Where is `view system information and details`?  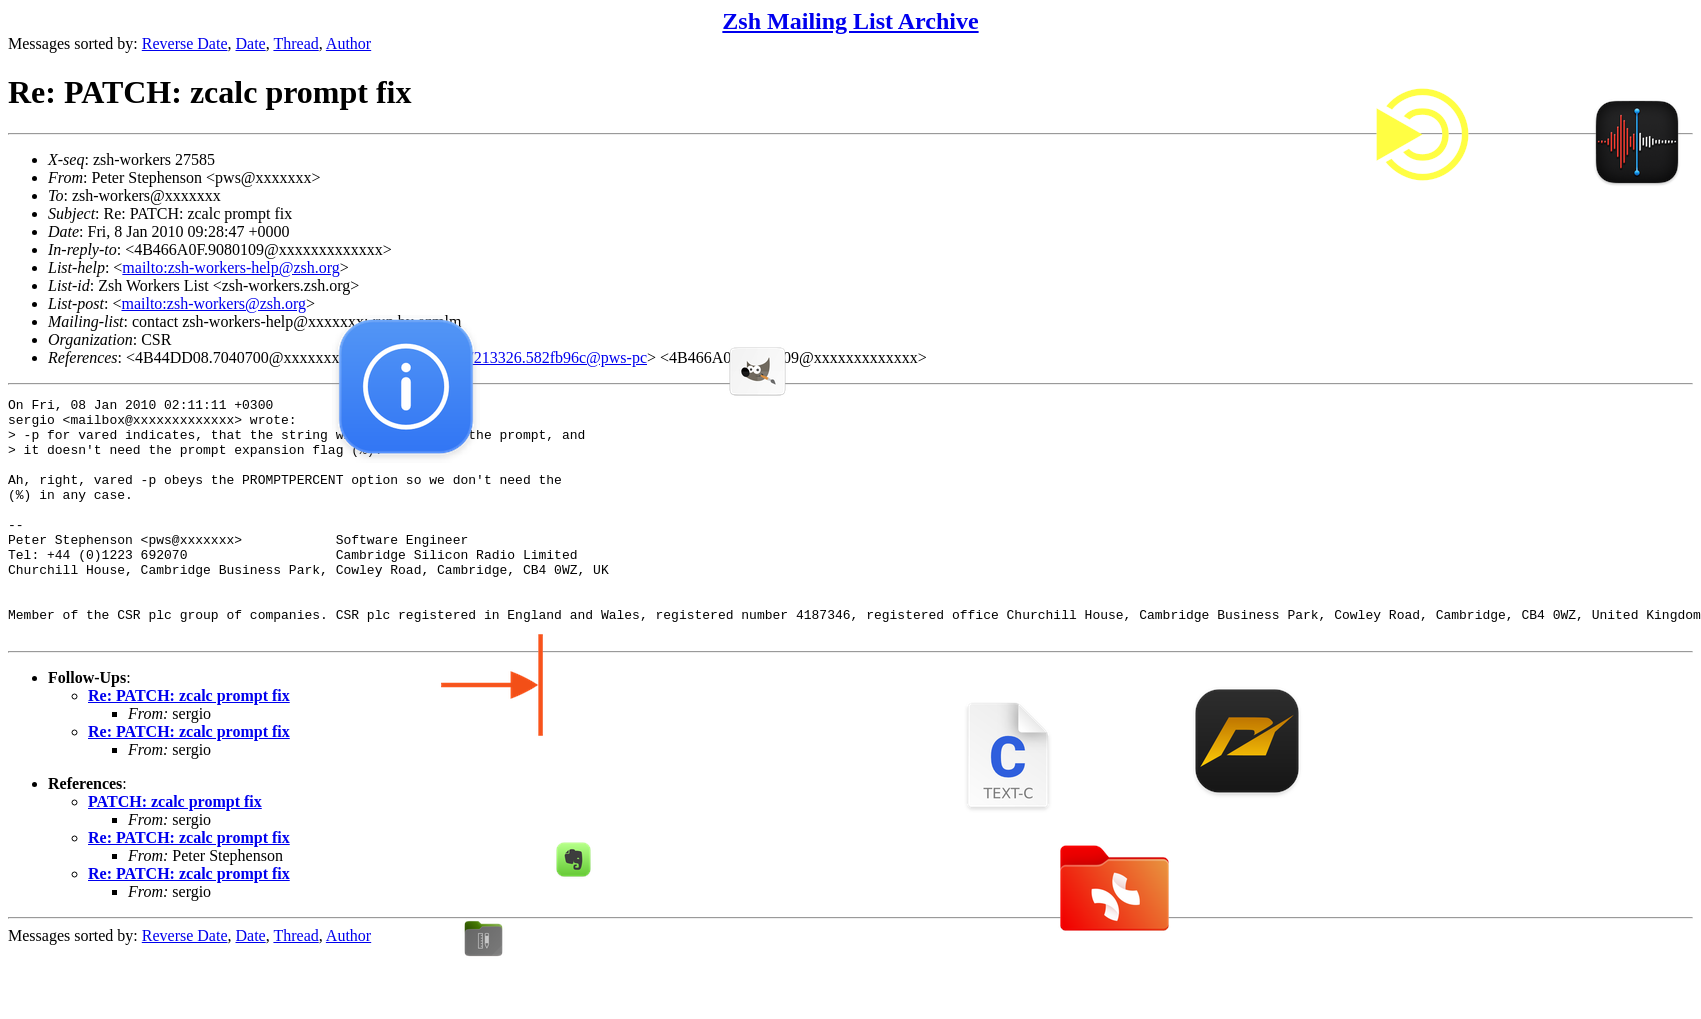 view system information and details is located at coordinates (406, 389).